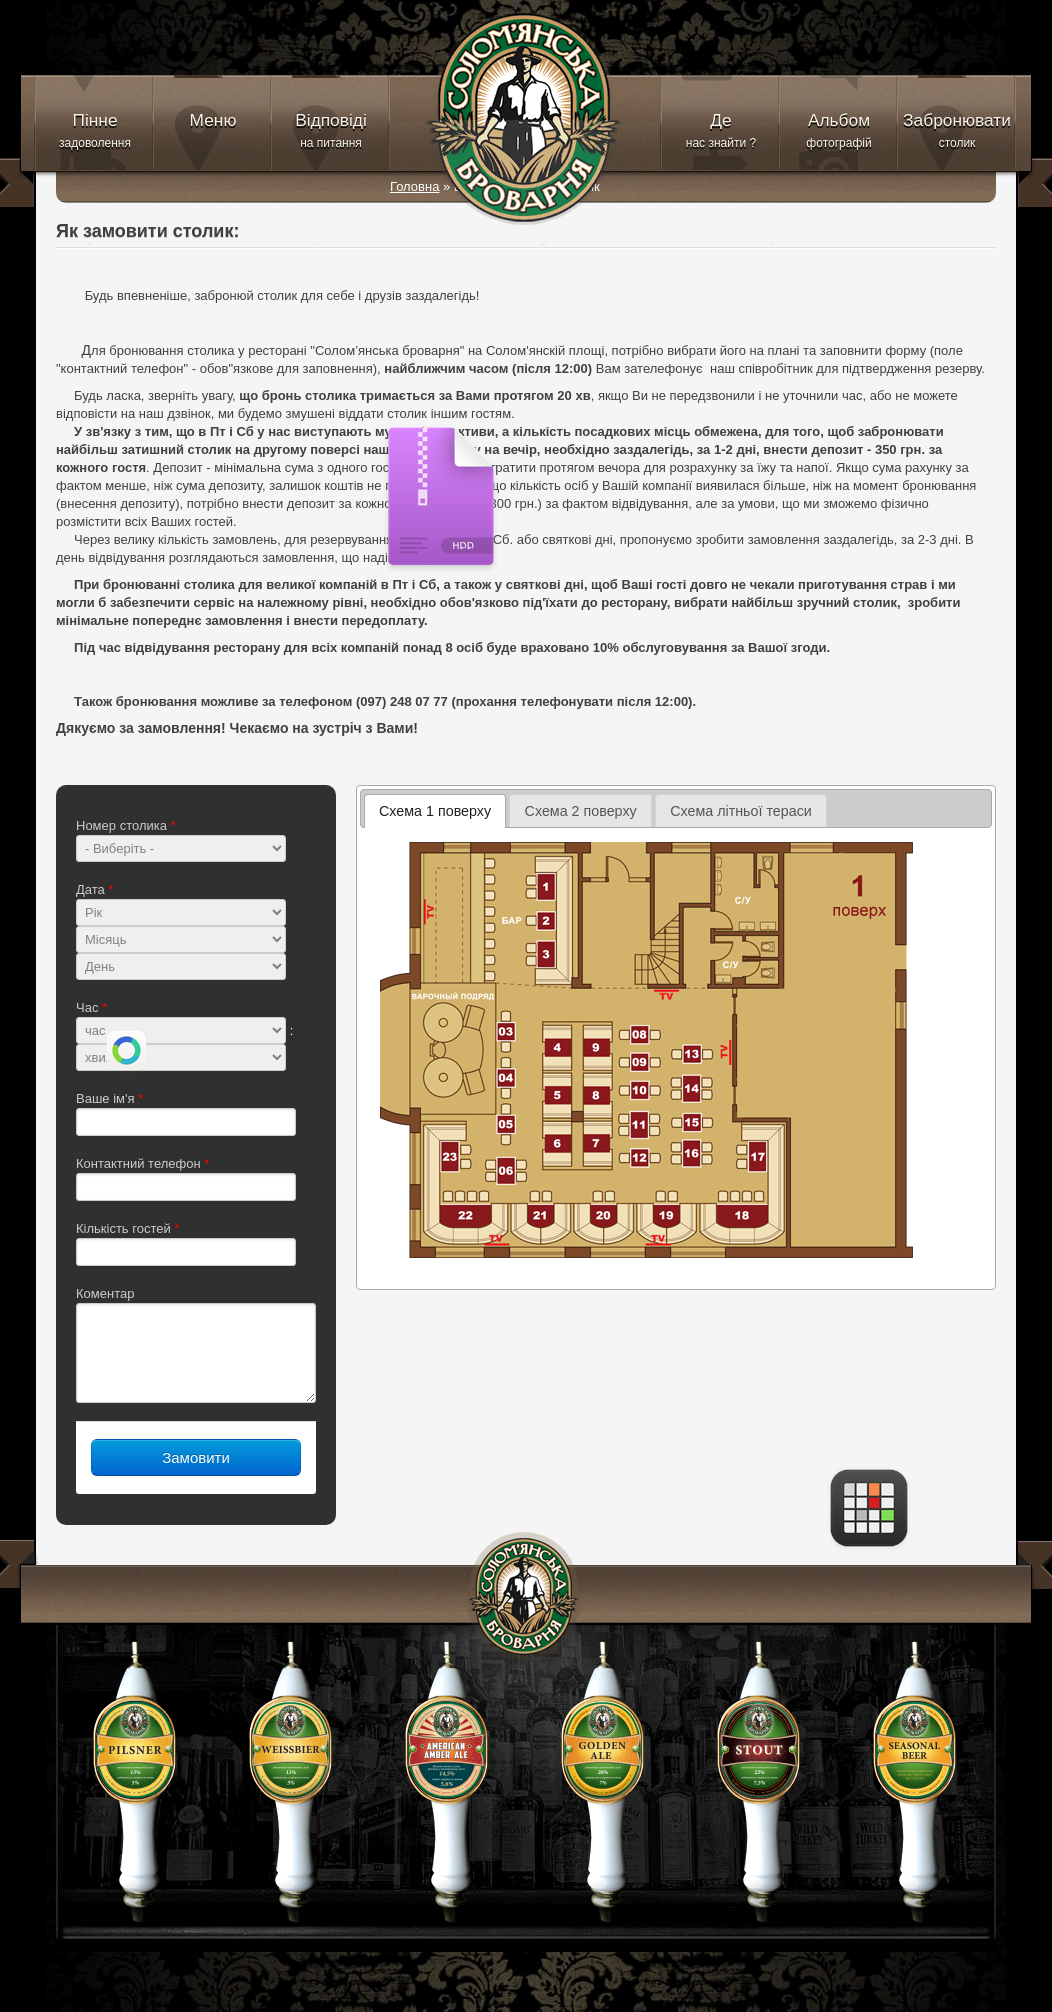 The height and width of the screenshot is (2012, 1052). Describe the element at coordinates (869, 1508) in the screenshot. I see `open hitori puzzle game` at that location.